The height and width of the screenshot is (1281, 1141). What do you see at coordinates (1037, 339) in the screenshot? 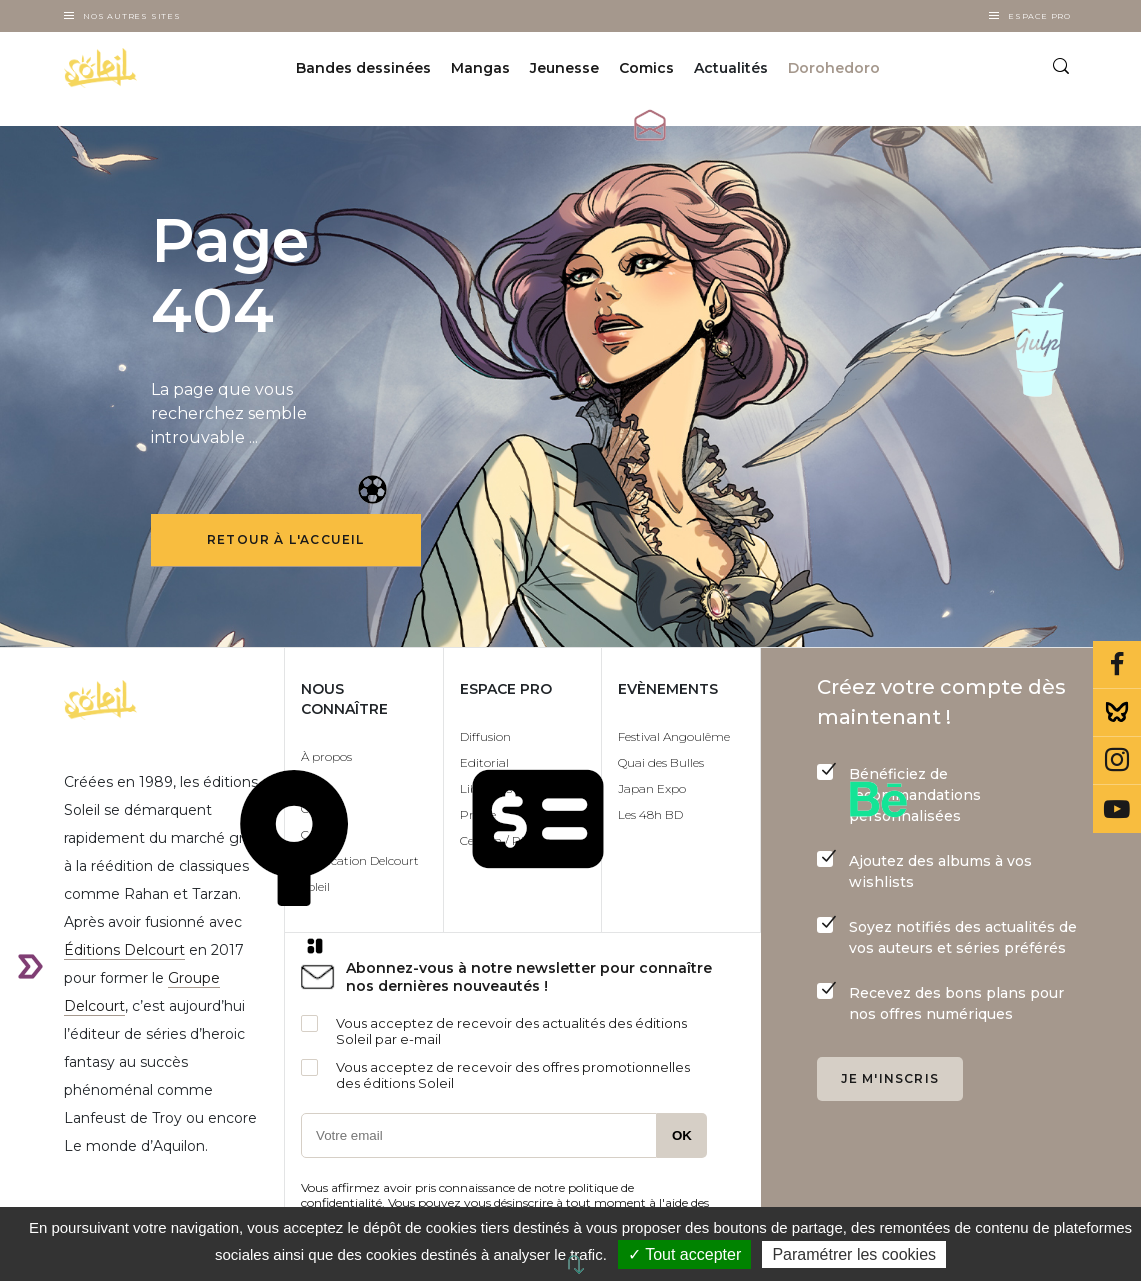
I see `gulp.js task runner logo` at bounding box center [1037, 339].